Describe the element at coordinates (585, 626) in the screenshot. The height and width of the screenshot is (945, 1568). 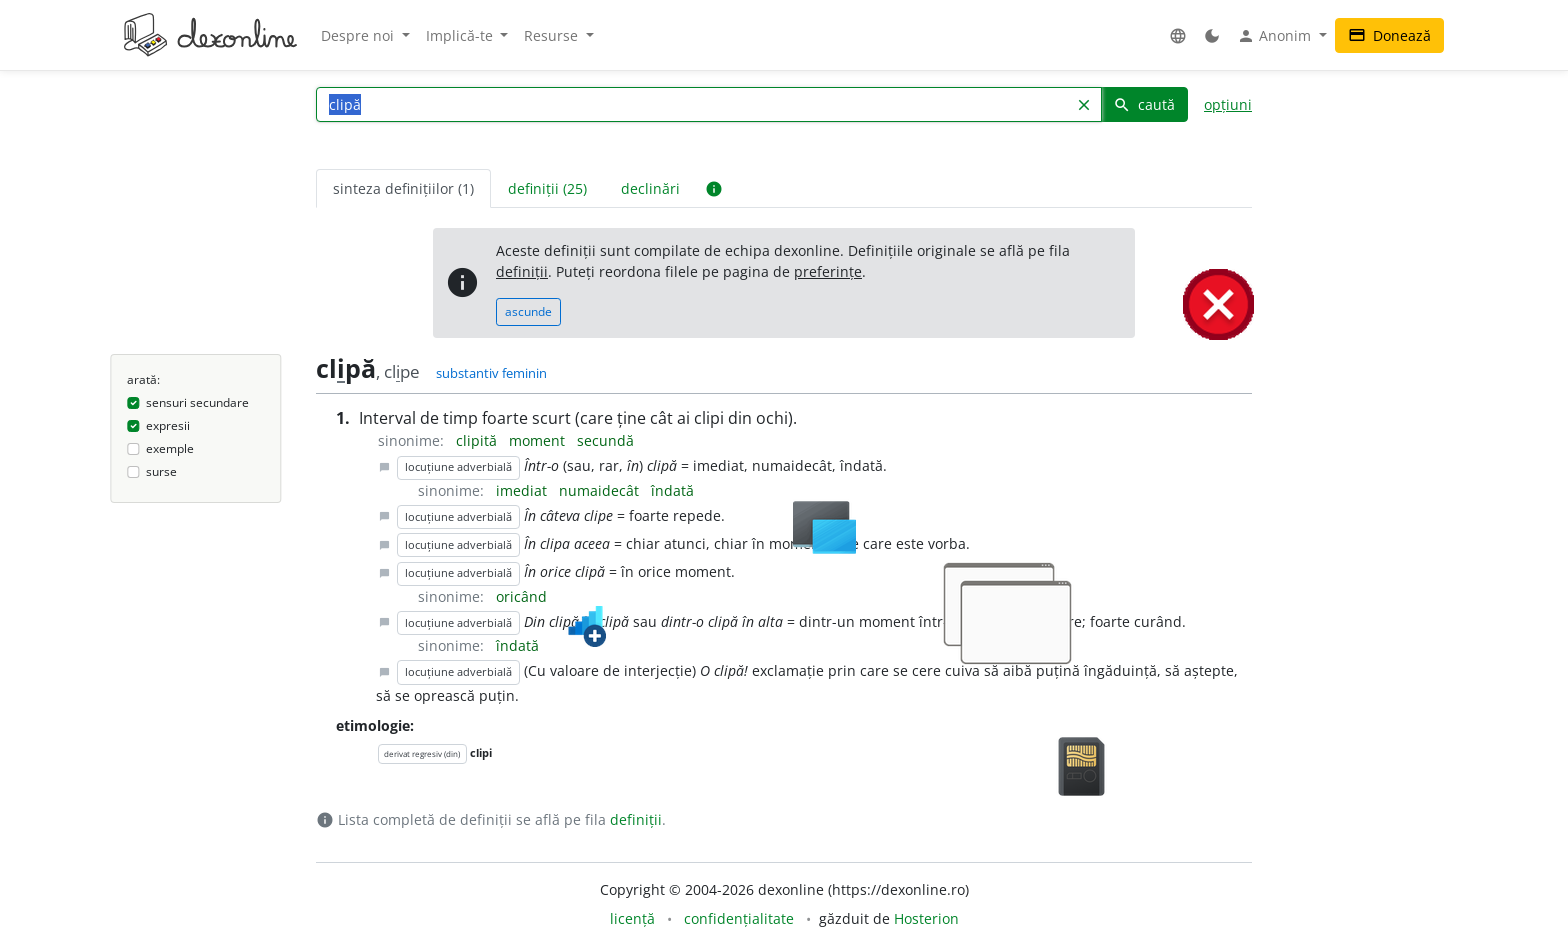
I see `open the plans app` at that location.